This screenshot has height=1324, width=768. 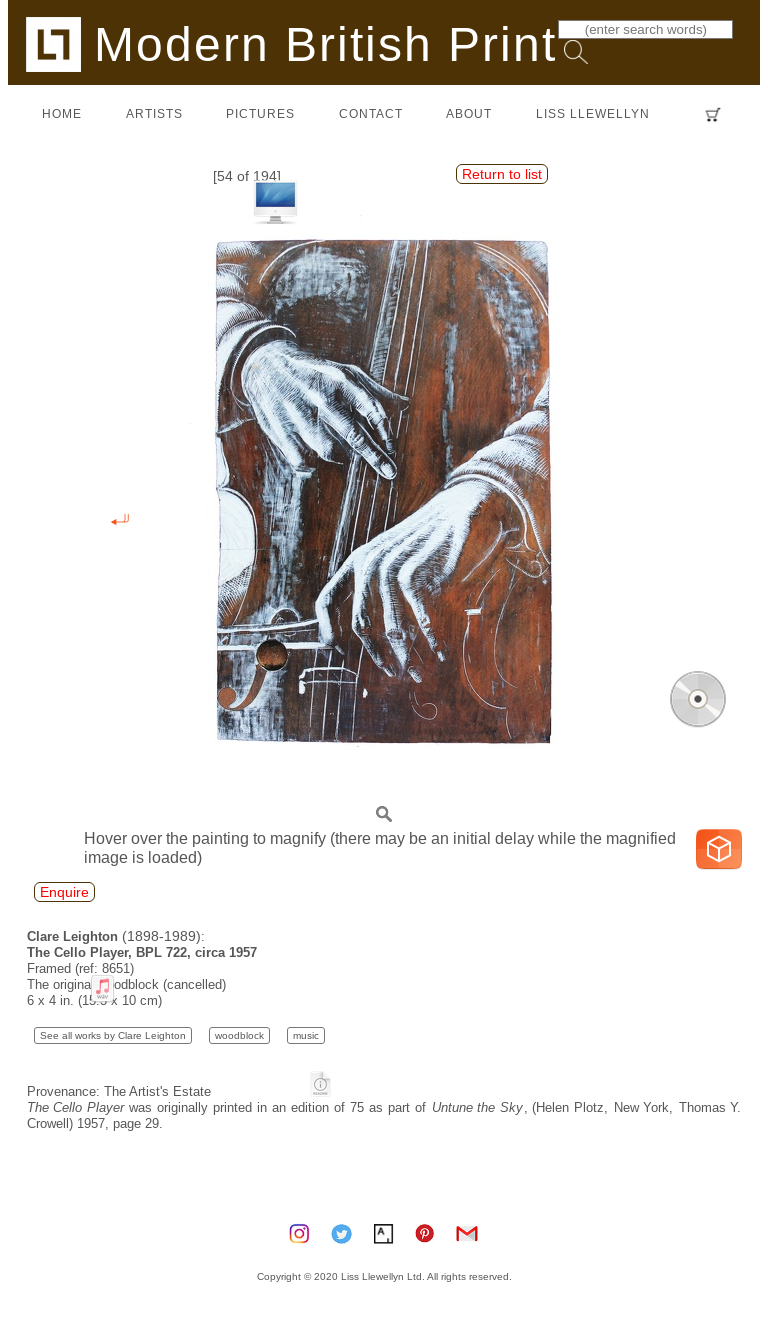 What do you see at coordinates (275, 199) in the screenshot?
I see `represents an iMac desktop computer` at bounding box center [275, 199].